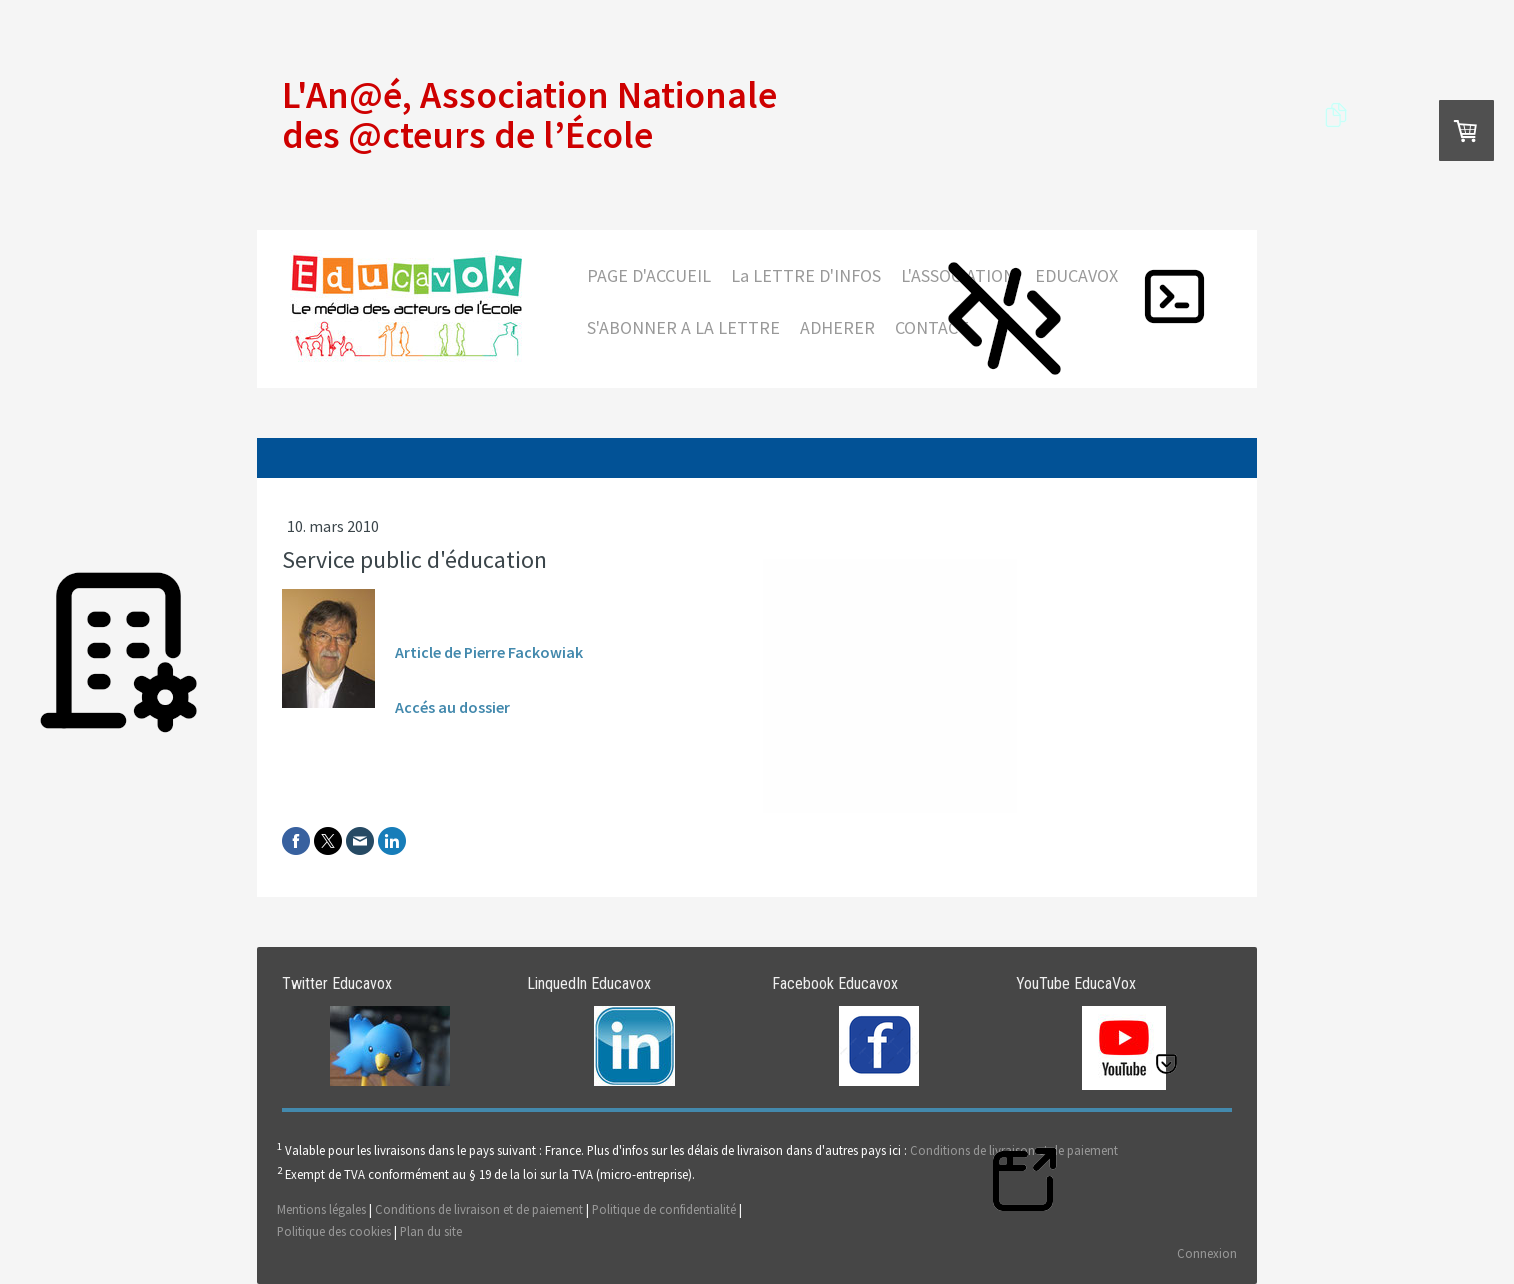 The height and width of the screenshot is (1284, 1514). Describe the element at coordinates (1336, 115) in the screenshot. I see `view all documents` at that location.